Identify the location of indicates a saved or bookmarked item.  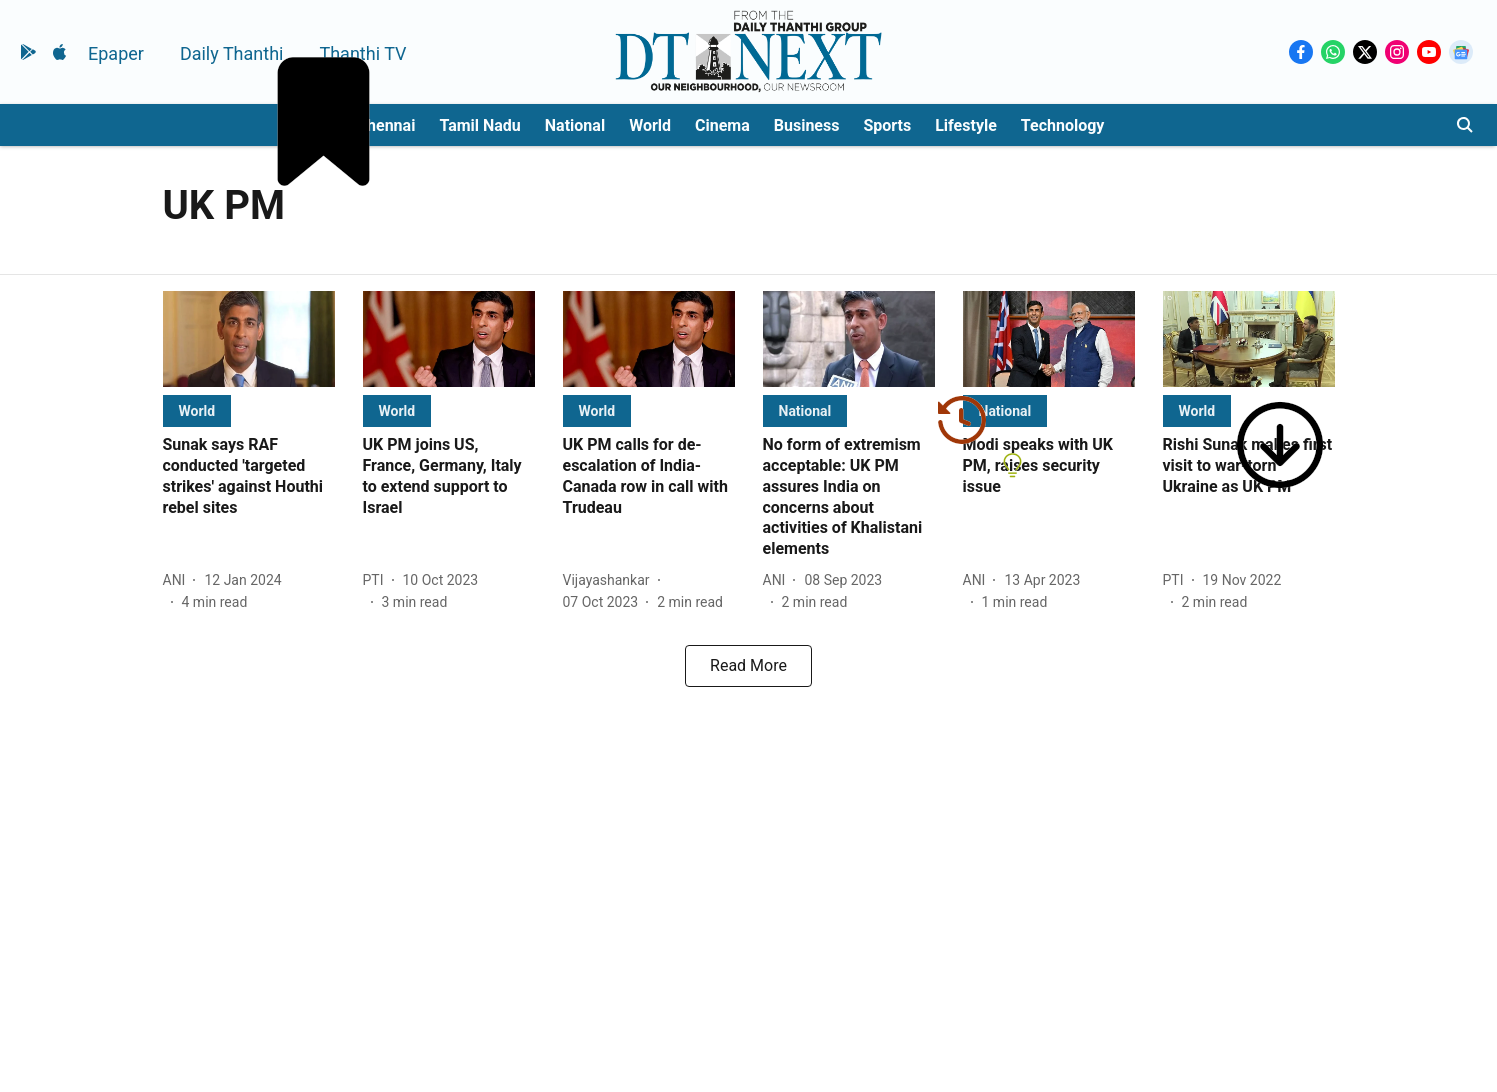
(323, 121).